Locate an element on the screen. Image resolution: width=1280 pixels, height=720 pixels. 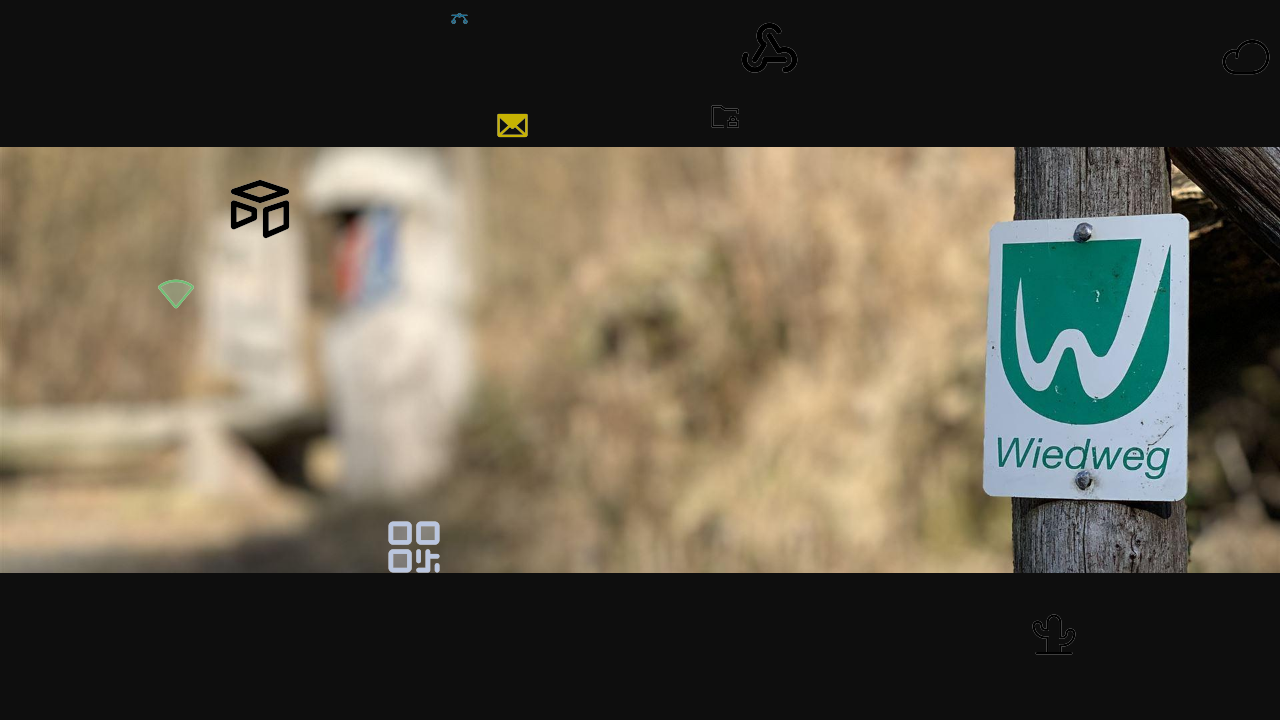
scan or generate a qr code is located at coordinates (414, 547).